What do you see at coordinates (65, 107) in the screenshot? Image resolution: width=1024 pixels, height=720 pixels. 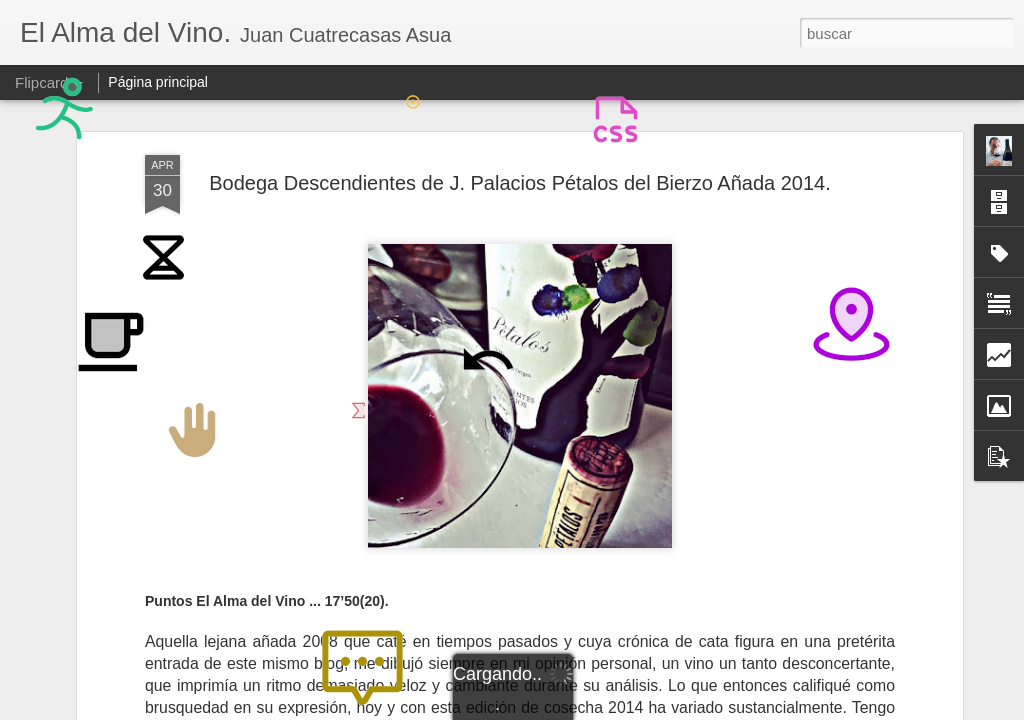 I see `start a running or fitness activity` at bounding box center [65, 107].